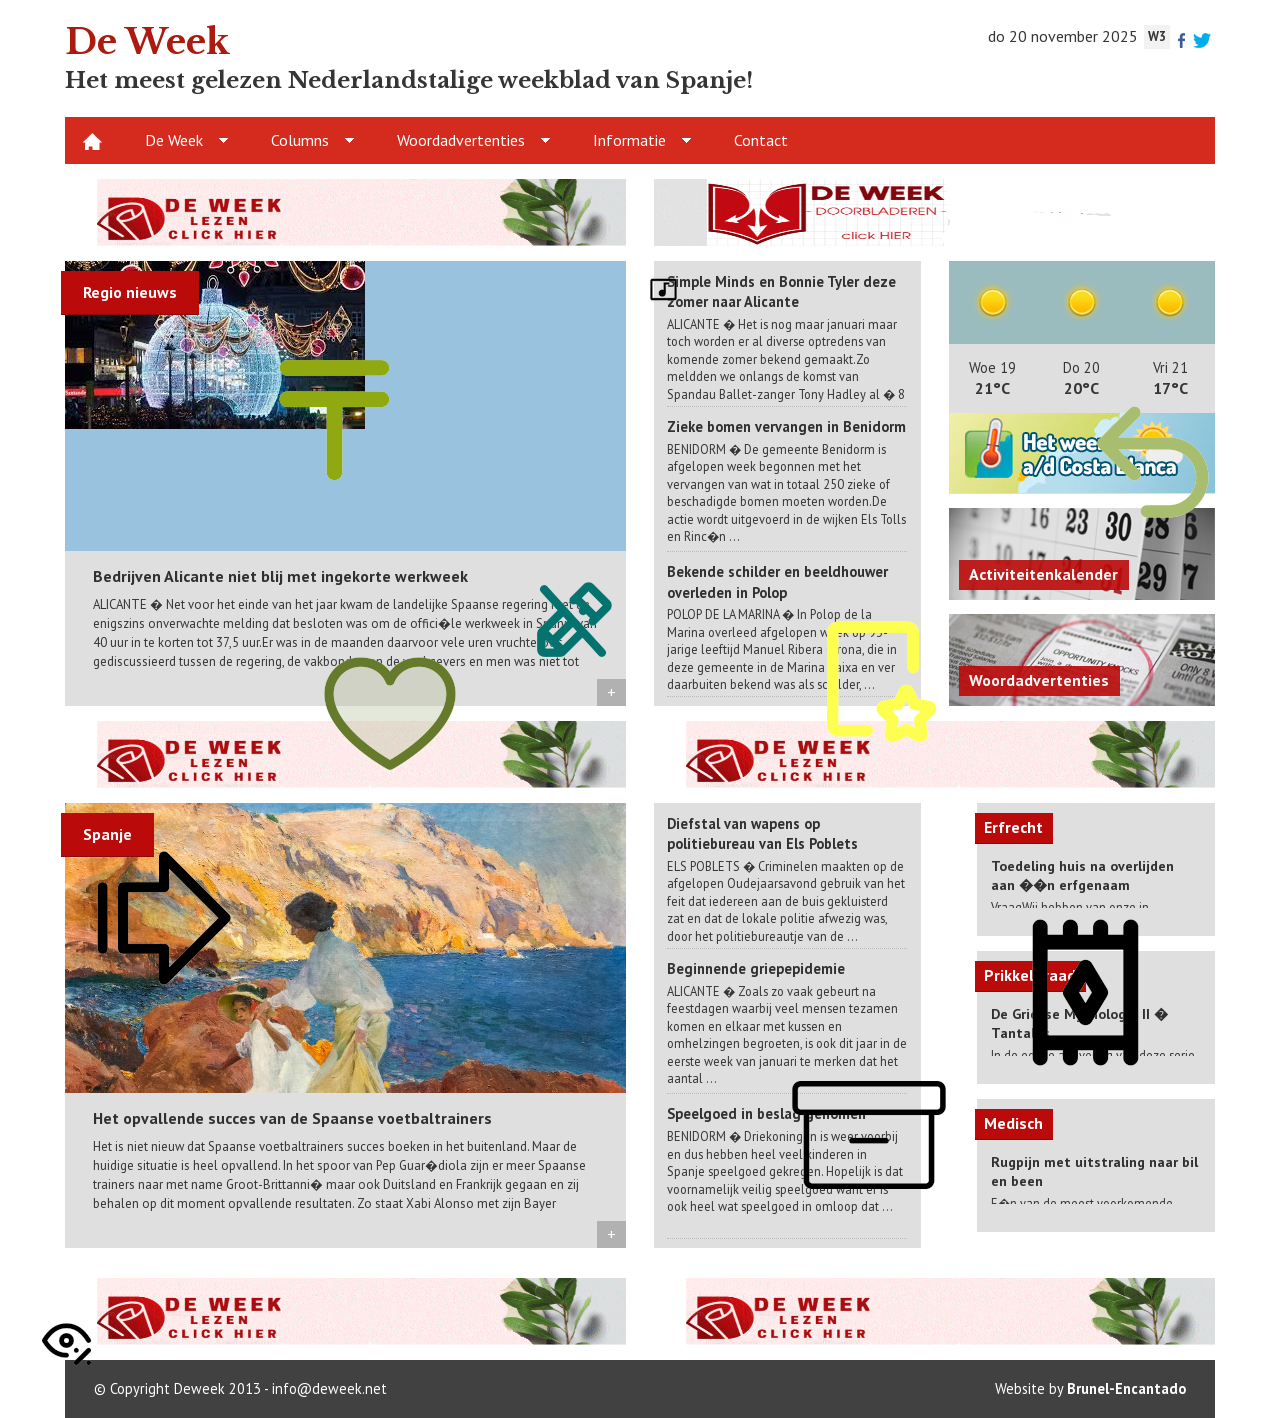  What do you see at coordinates (66, 1340) in the screenshot?
I see `view available discounts or promotions` at bounding box center [66, 1340].